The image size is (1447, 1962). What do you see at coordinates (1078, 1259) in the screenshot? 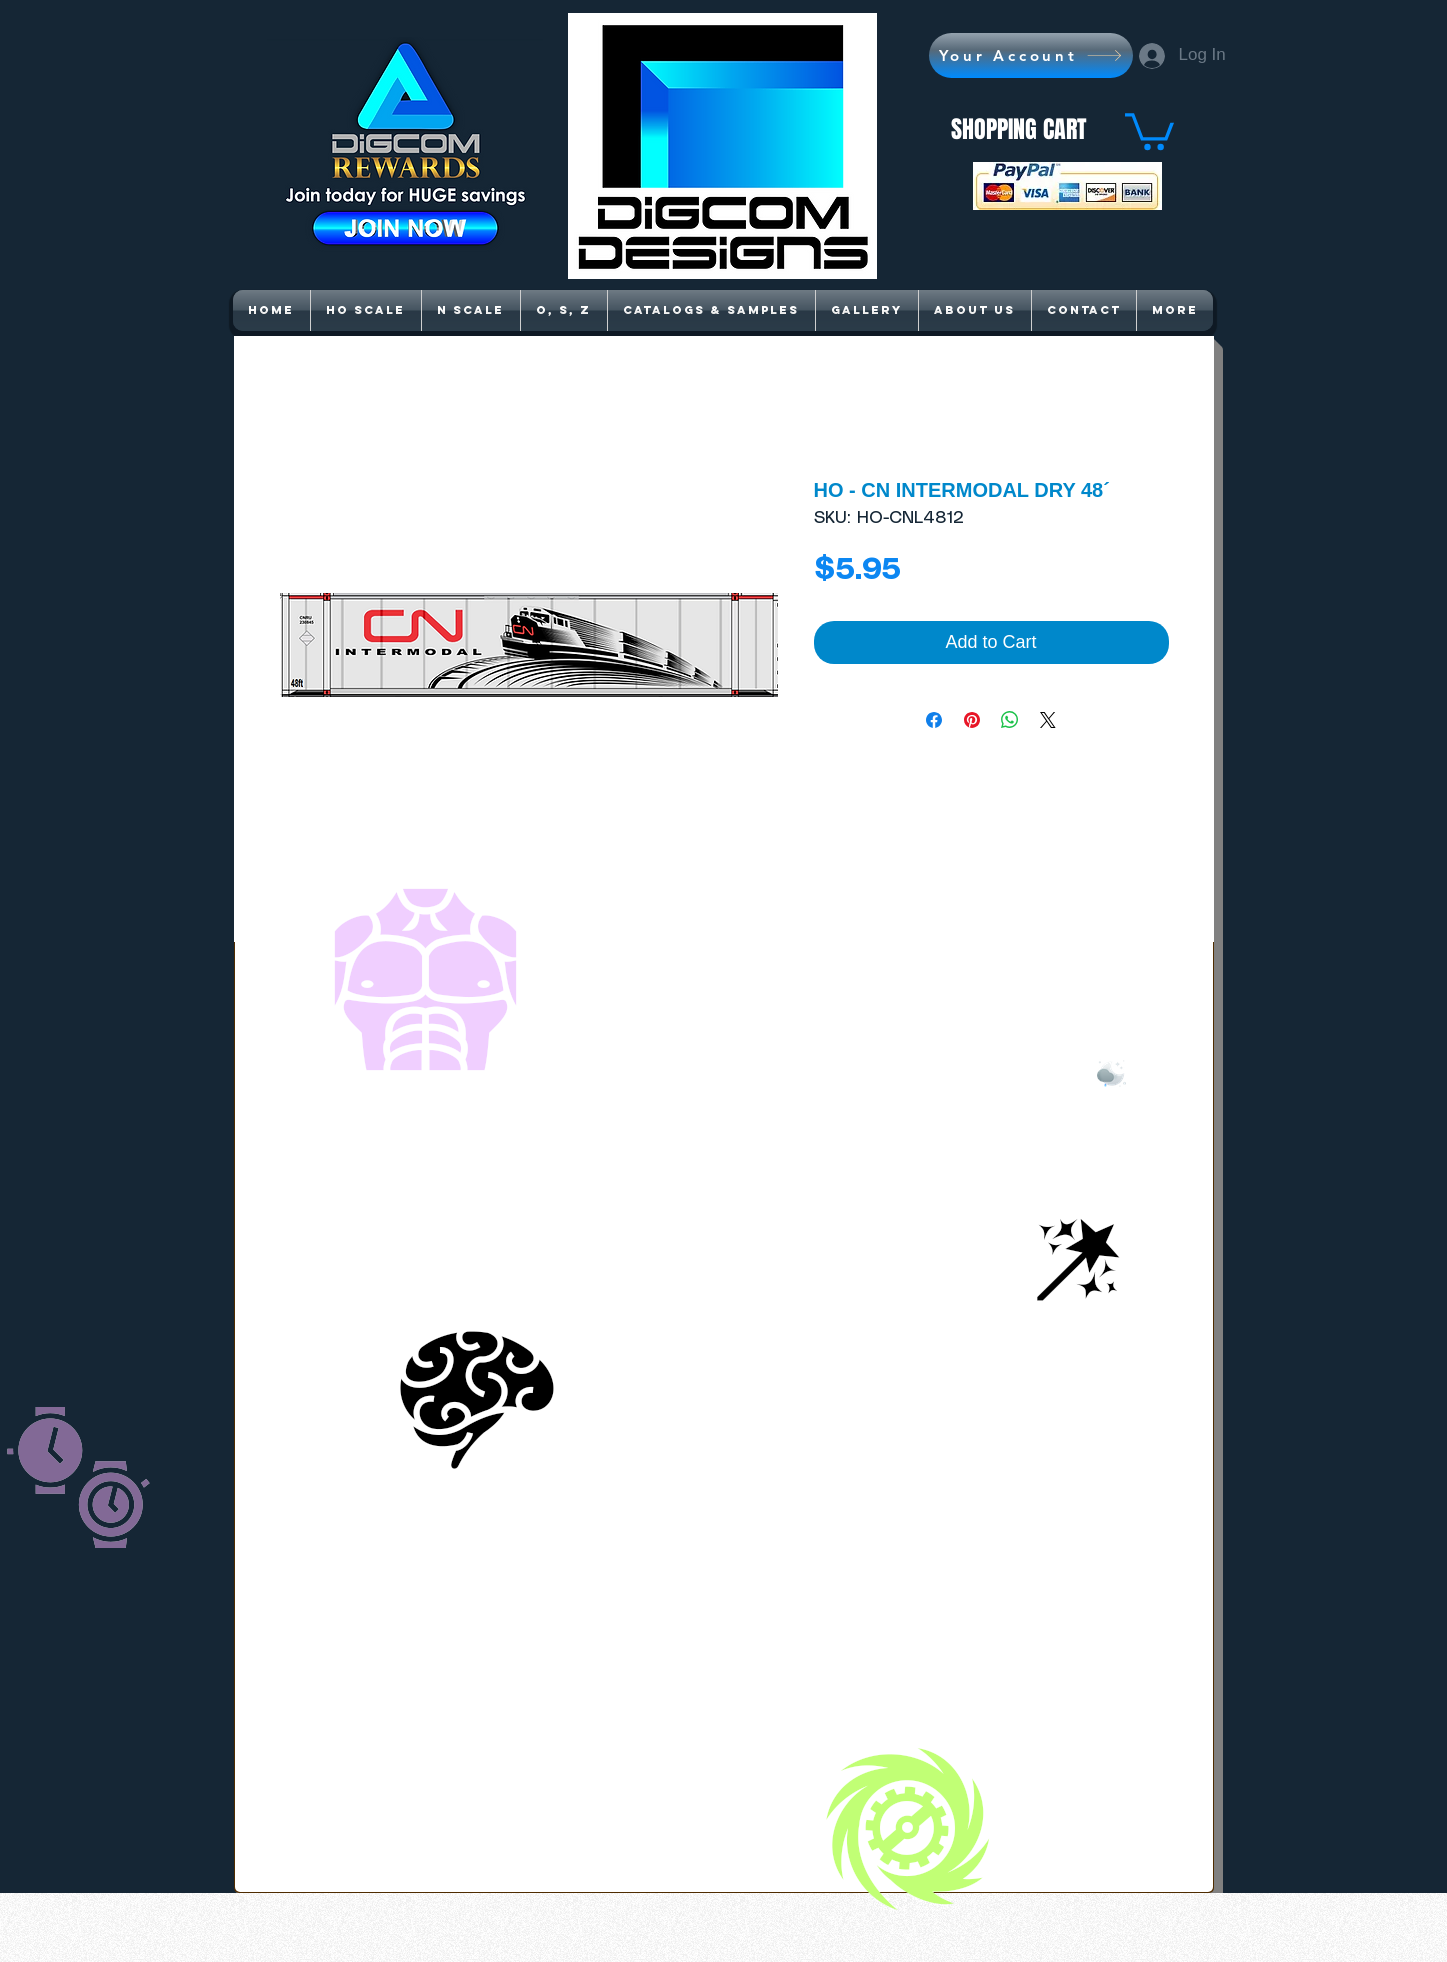
I see `apply magic effects or filters` at bounding box center [1078, 1259].